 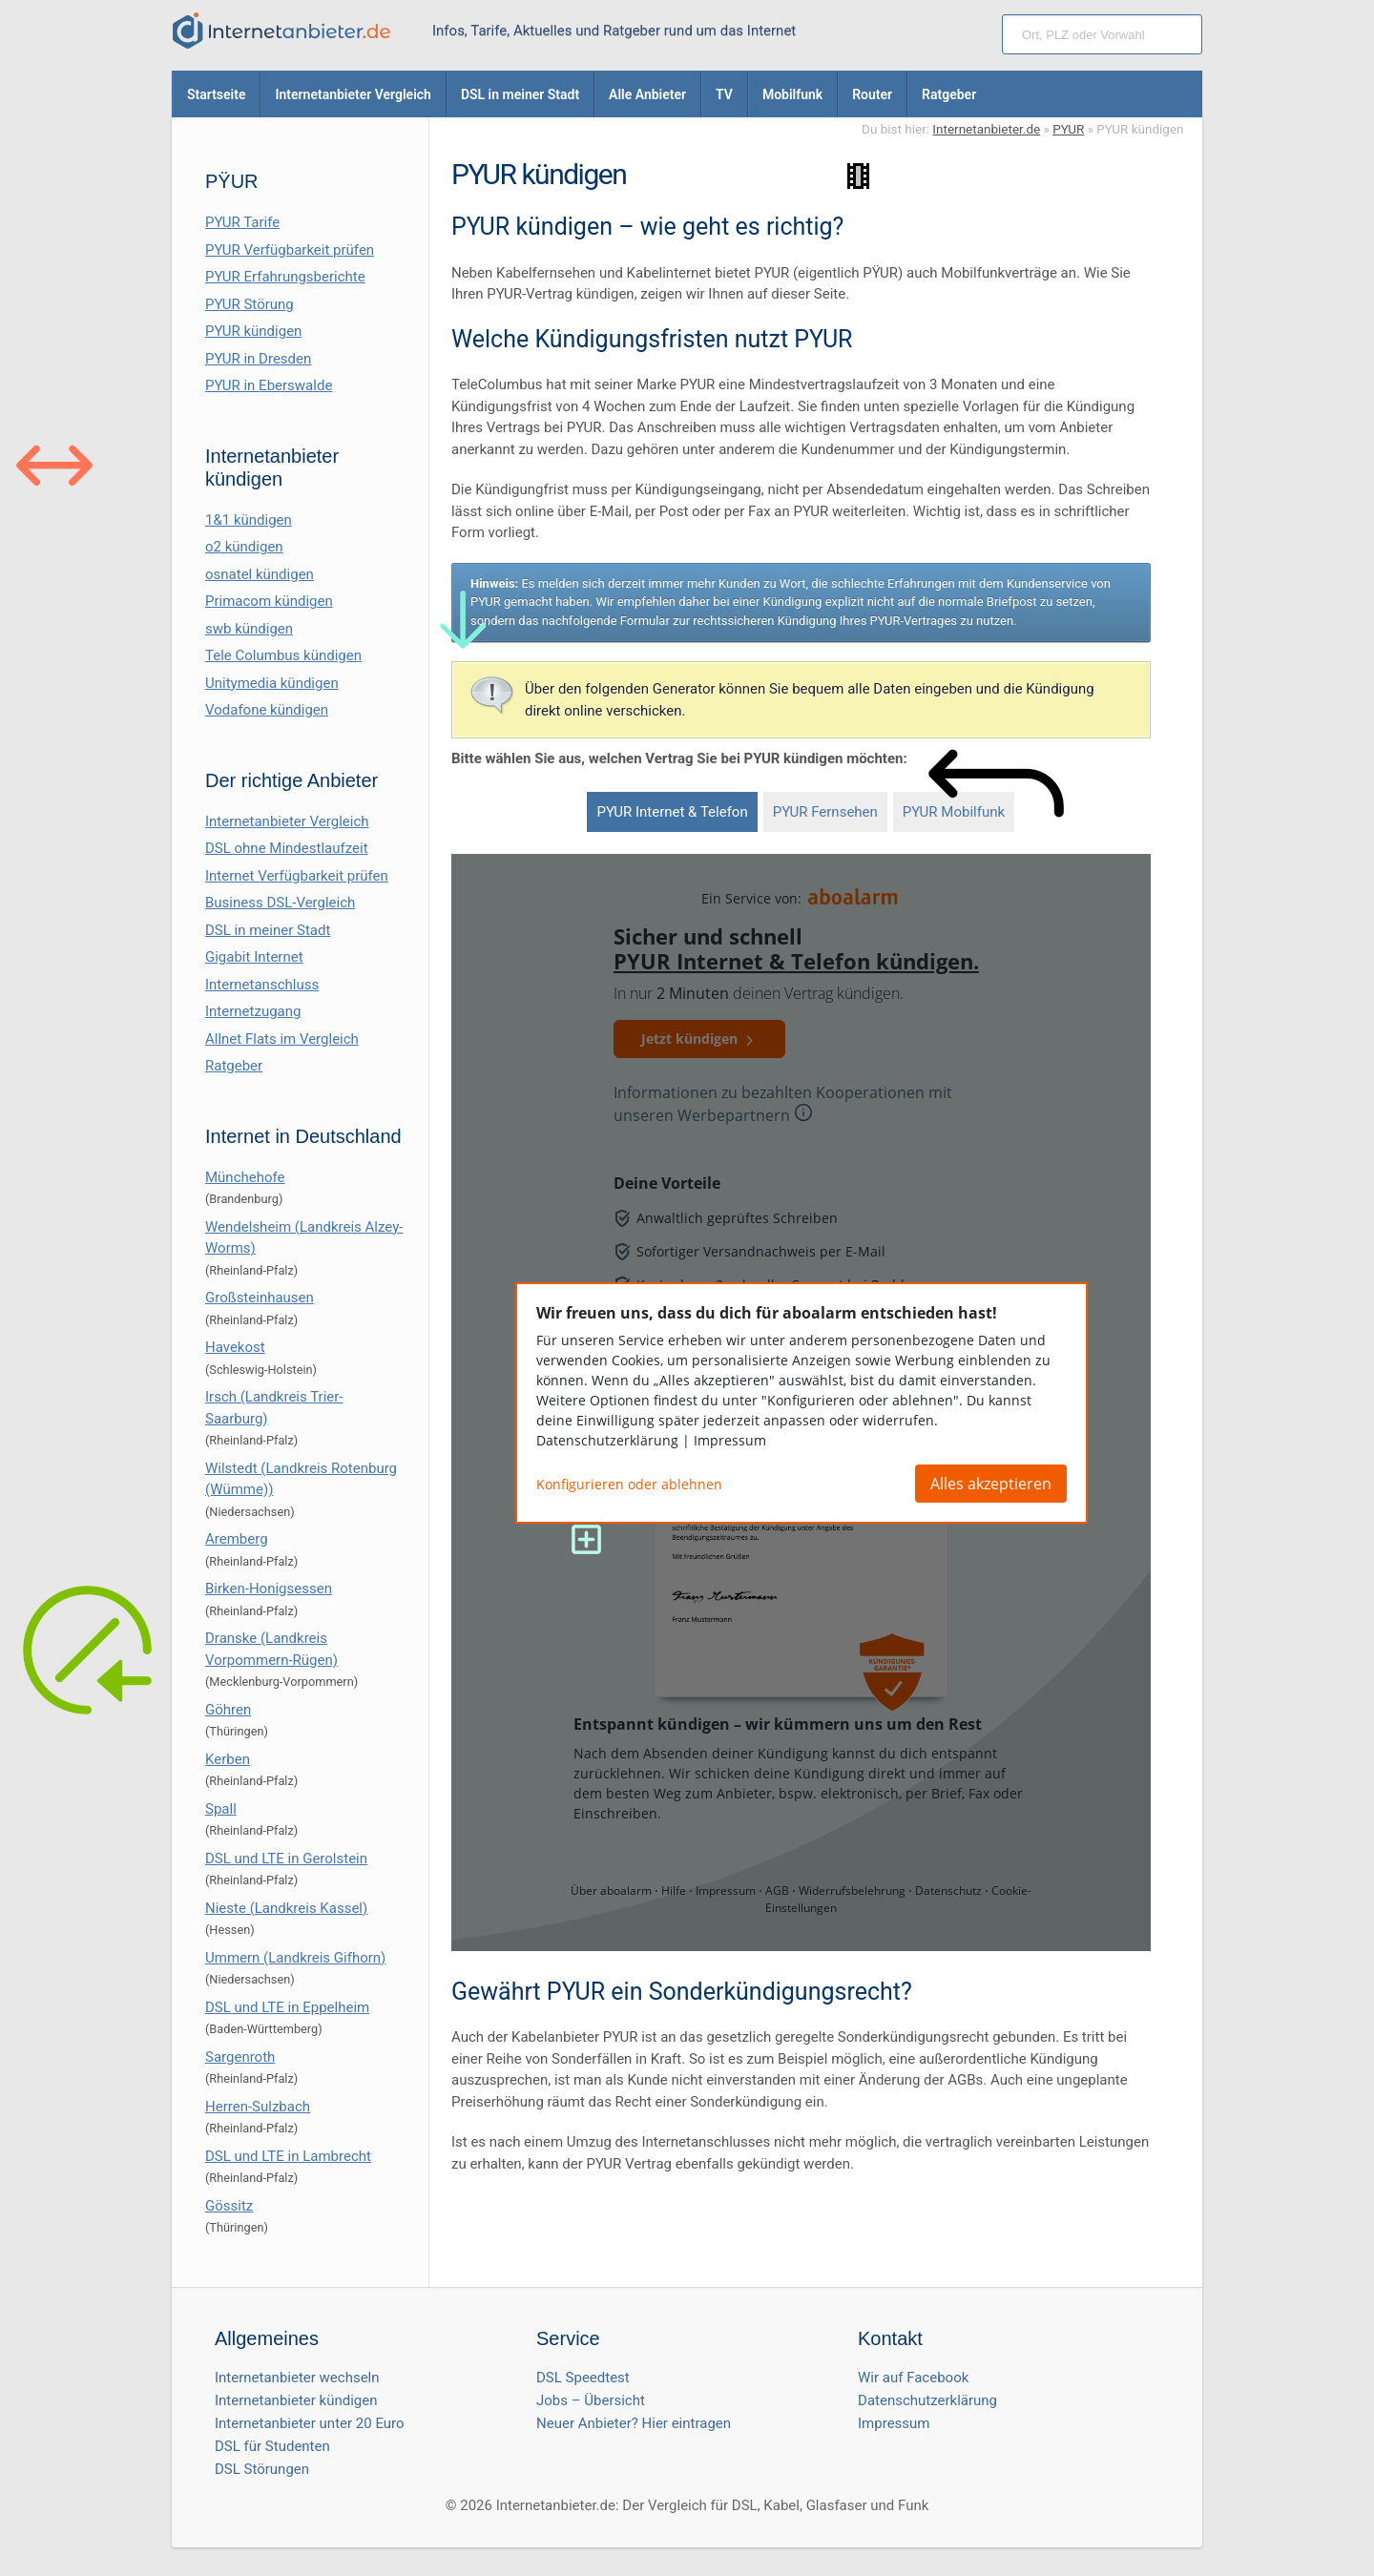 What do you see at coordinates (87, 1650) in the screenshot?
I see `indicates a tracked issue was closed as not planned` at bounding box center [87, 1650].